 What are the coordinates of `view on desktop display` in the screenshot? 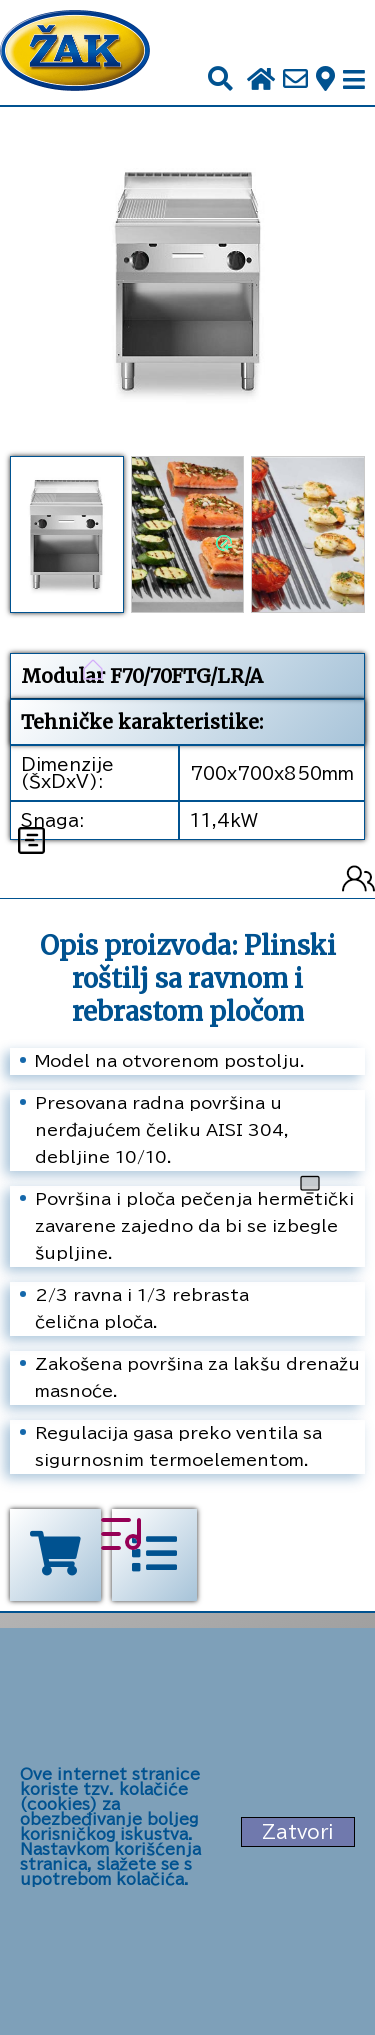 It's located at (310, 1184).